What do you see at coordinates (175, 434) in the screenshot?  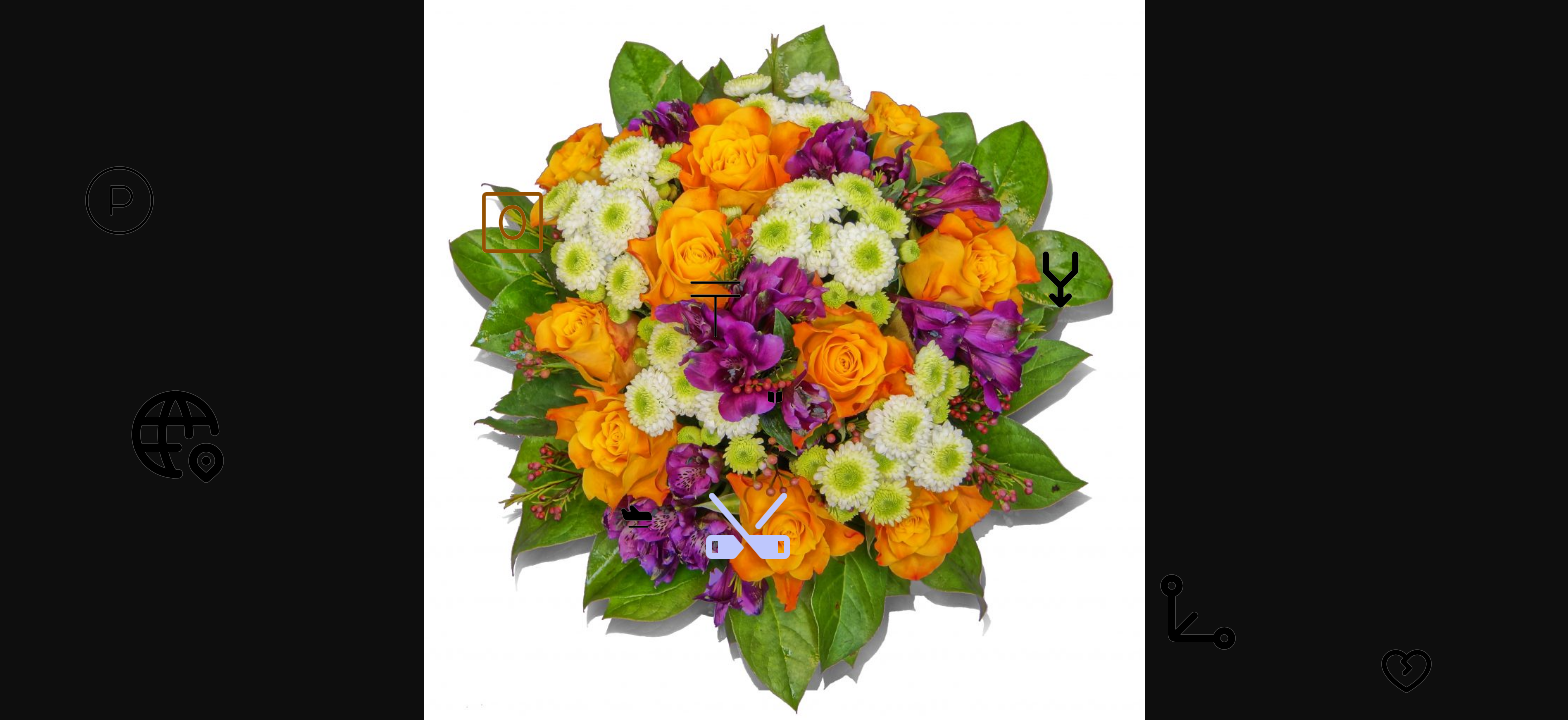 I see `view location on world map` at bounding box center [175, 434].